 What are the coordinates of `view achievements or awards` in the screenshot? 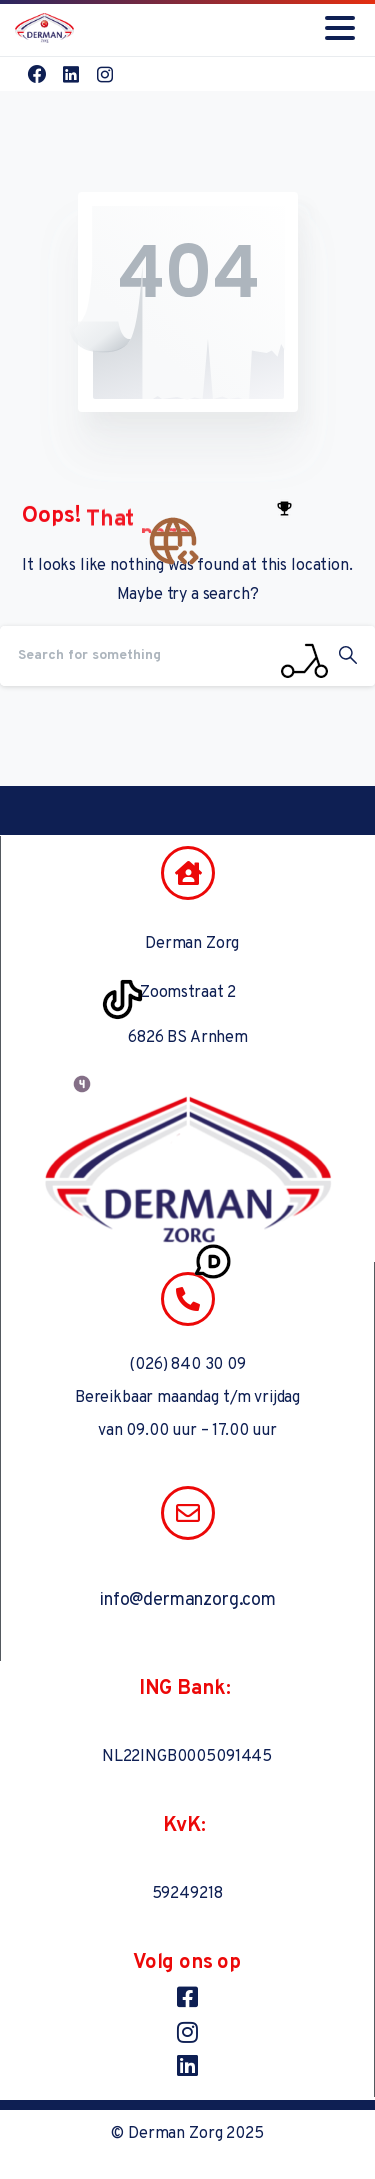 It's located at (284, 508).